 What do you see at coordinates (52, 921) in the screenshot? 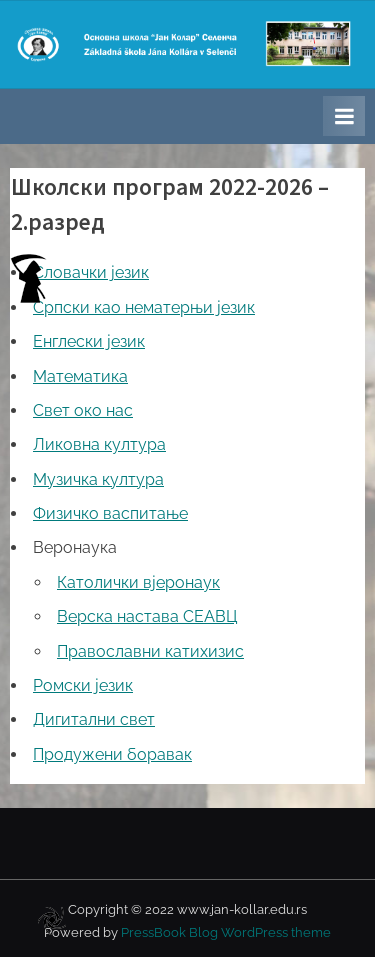
I see `spy or stealth game mode` at bounding box center [52, 921].